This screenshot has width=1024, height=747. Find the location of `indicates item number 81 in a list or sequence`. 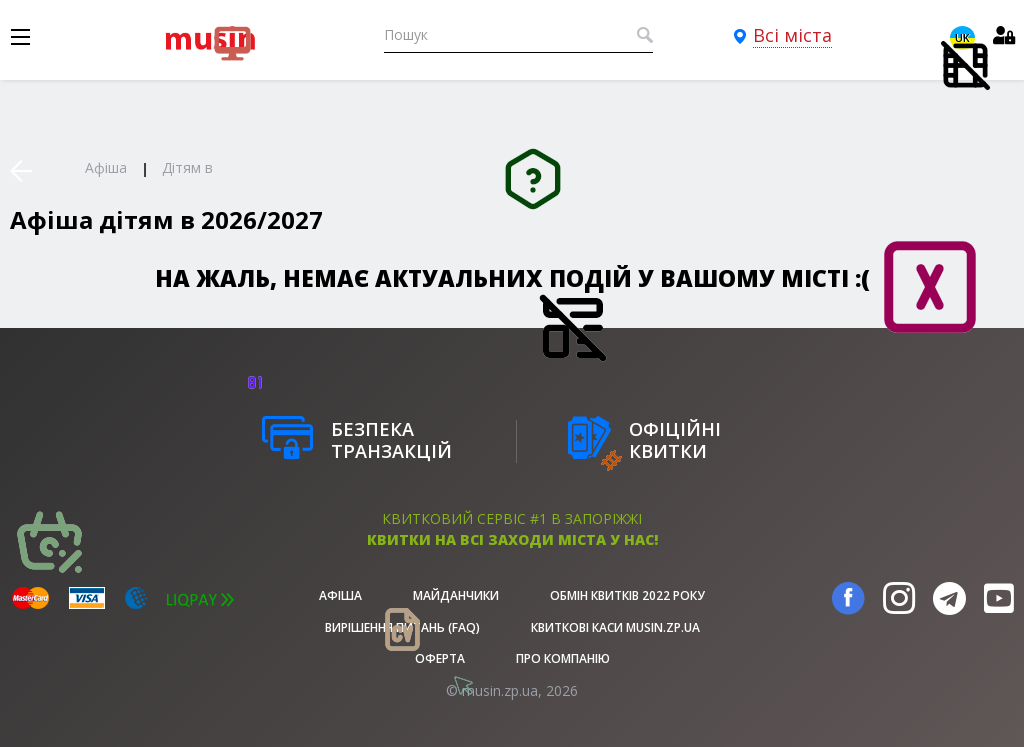

indicates item number 81 in a list or sequence is located at coordinates (255, 382).